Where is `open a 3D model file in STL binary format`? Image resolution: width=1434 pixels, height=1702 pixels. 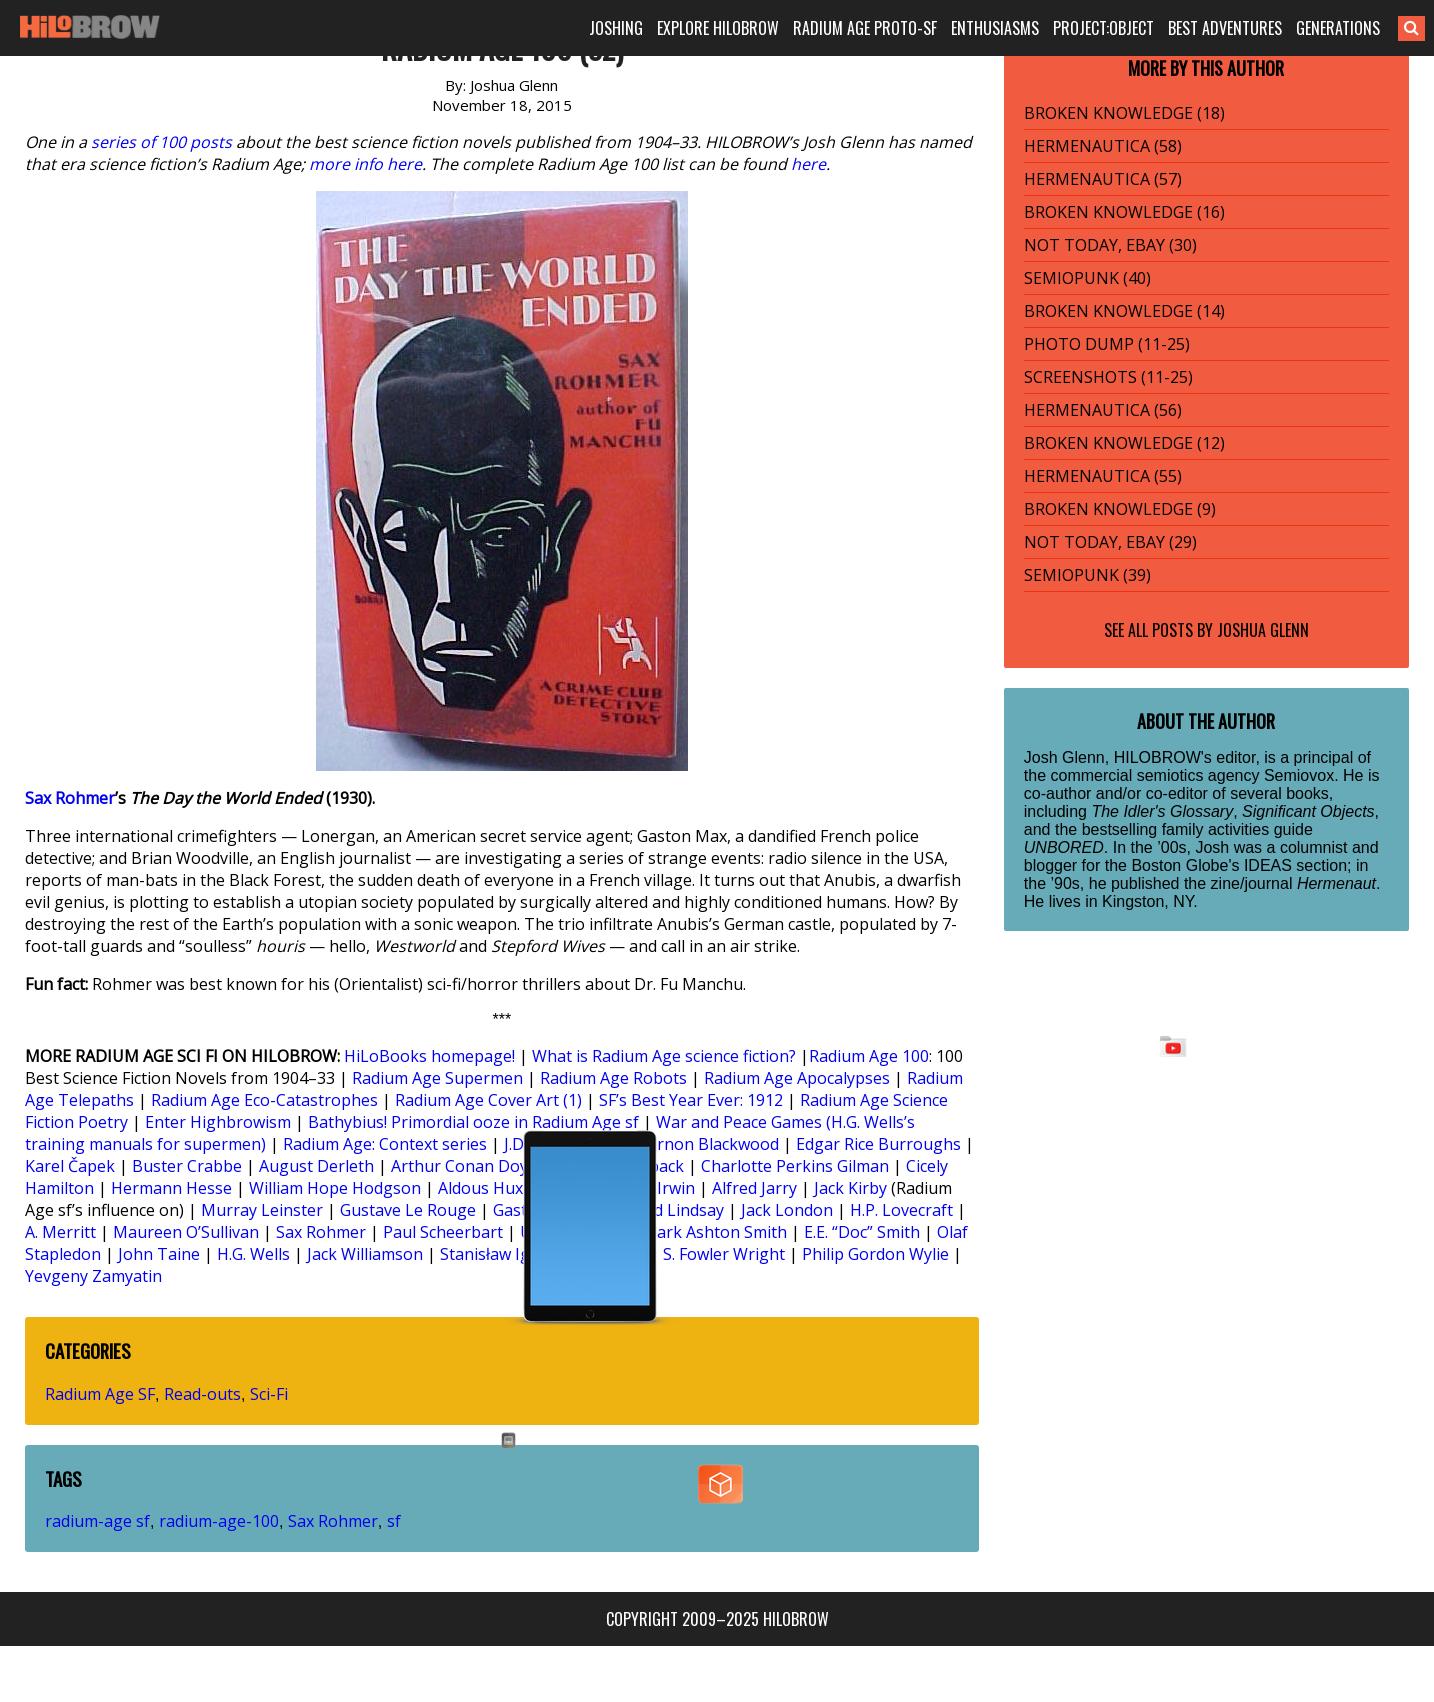
open a 3D model file in STL binary format is located at coordinates (720, 1482).